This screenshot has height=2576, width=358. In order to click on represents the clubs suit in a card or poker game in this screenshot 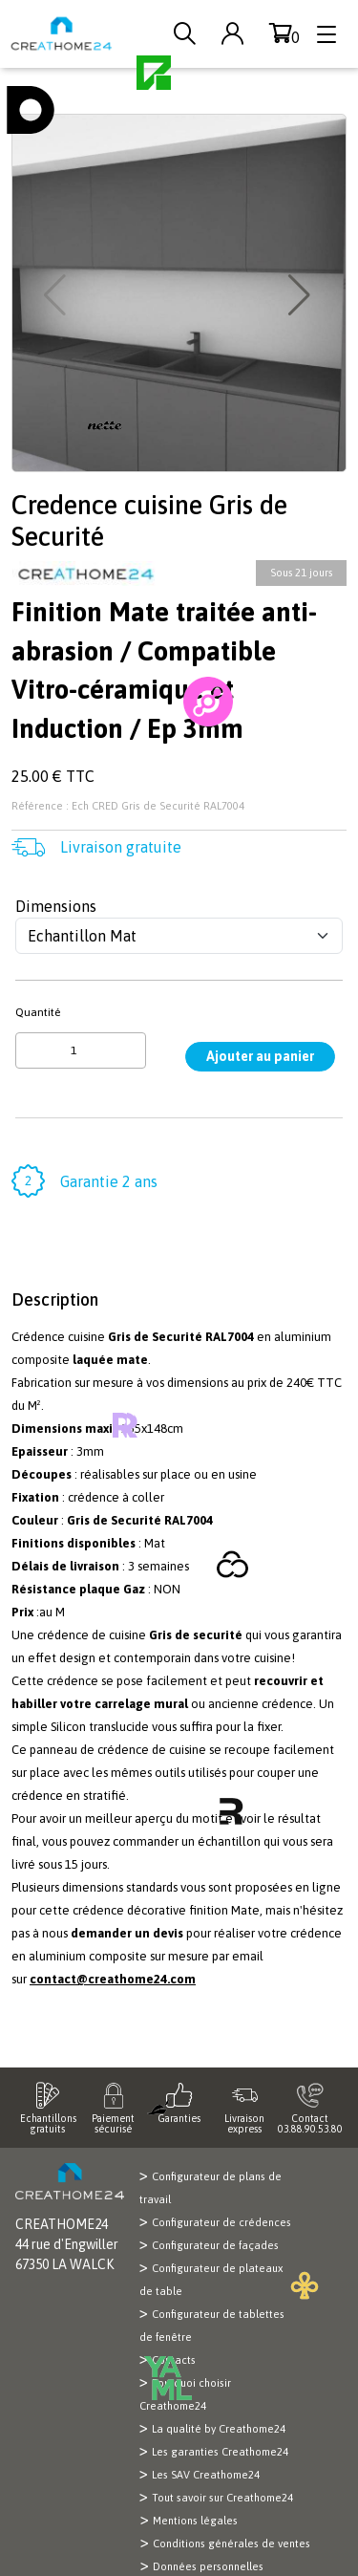, I will do `click(305, 2285)`.